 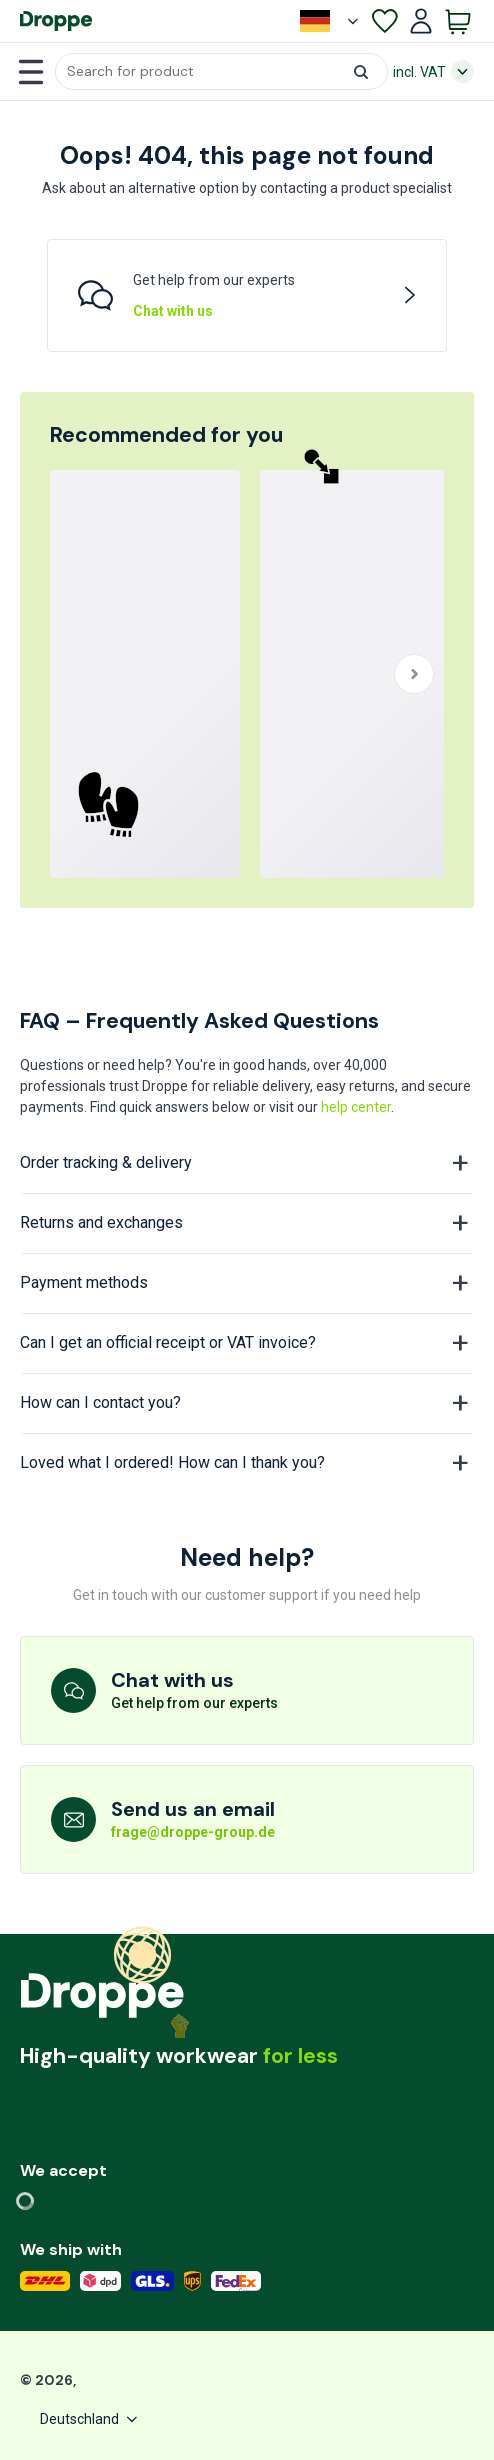 I want to click on transform or convert an object, so click(x=321, y=466).